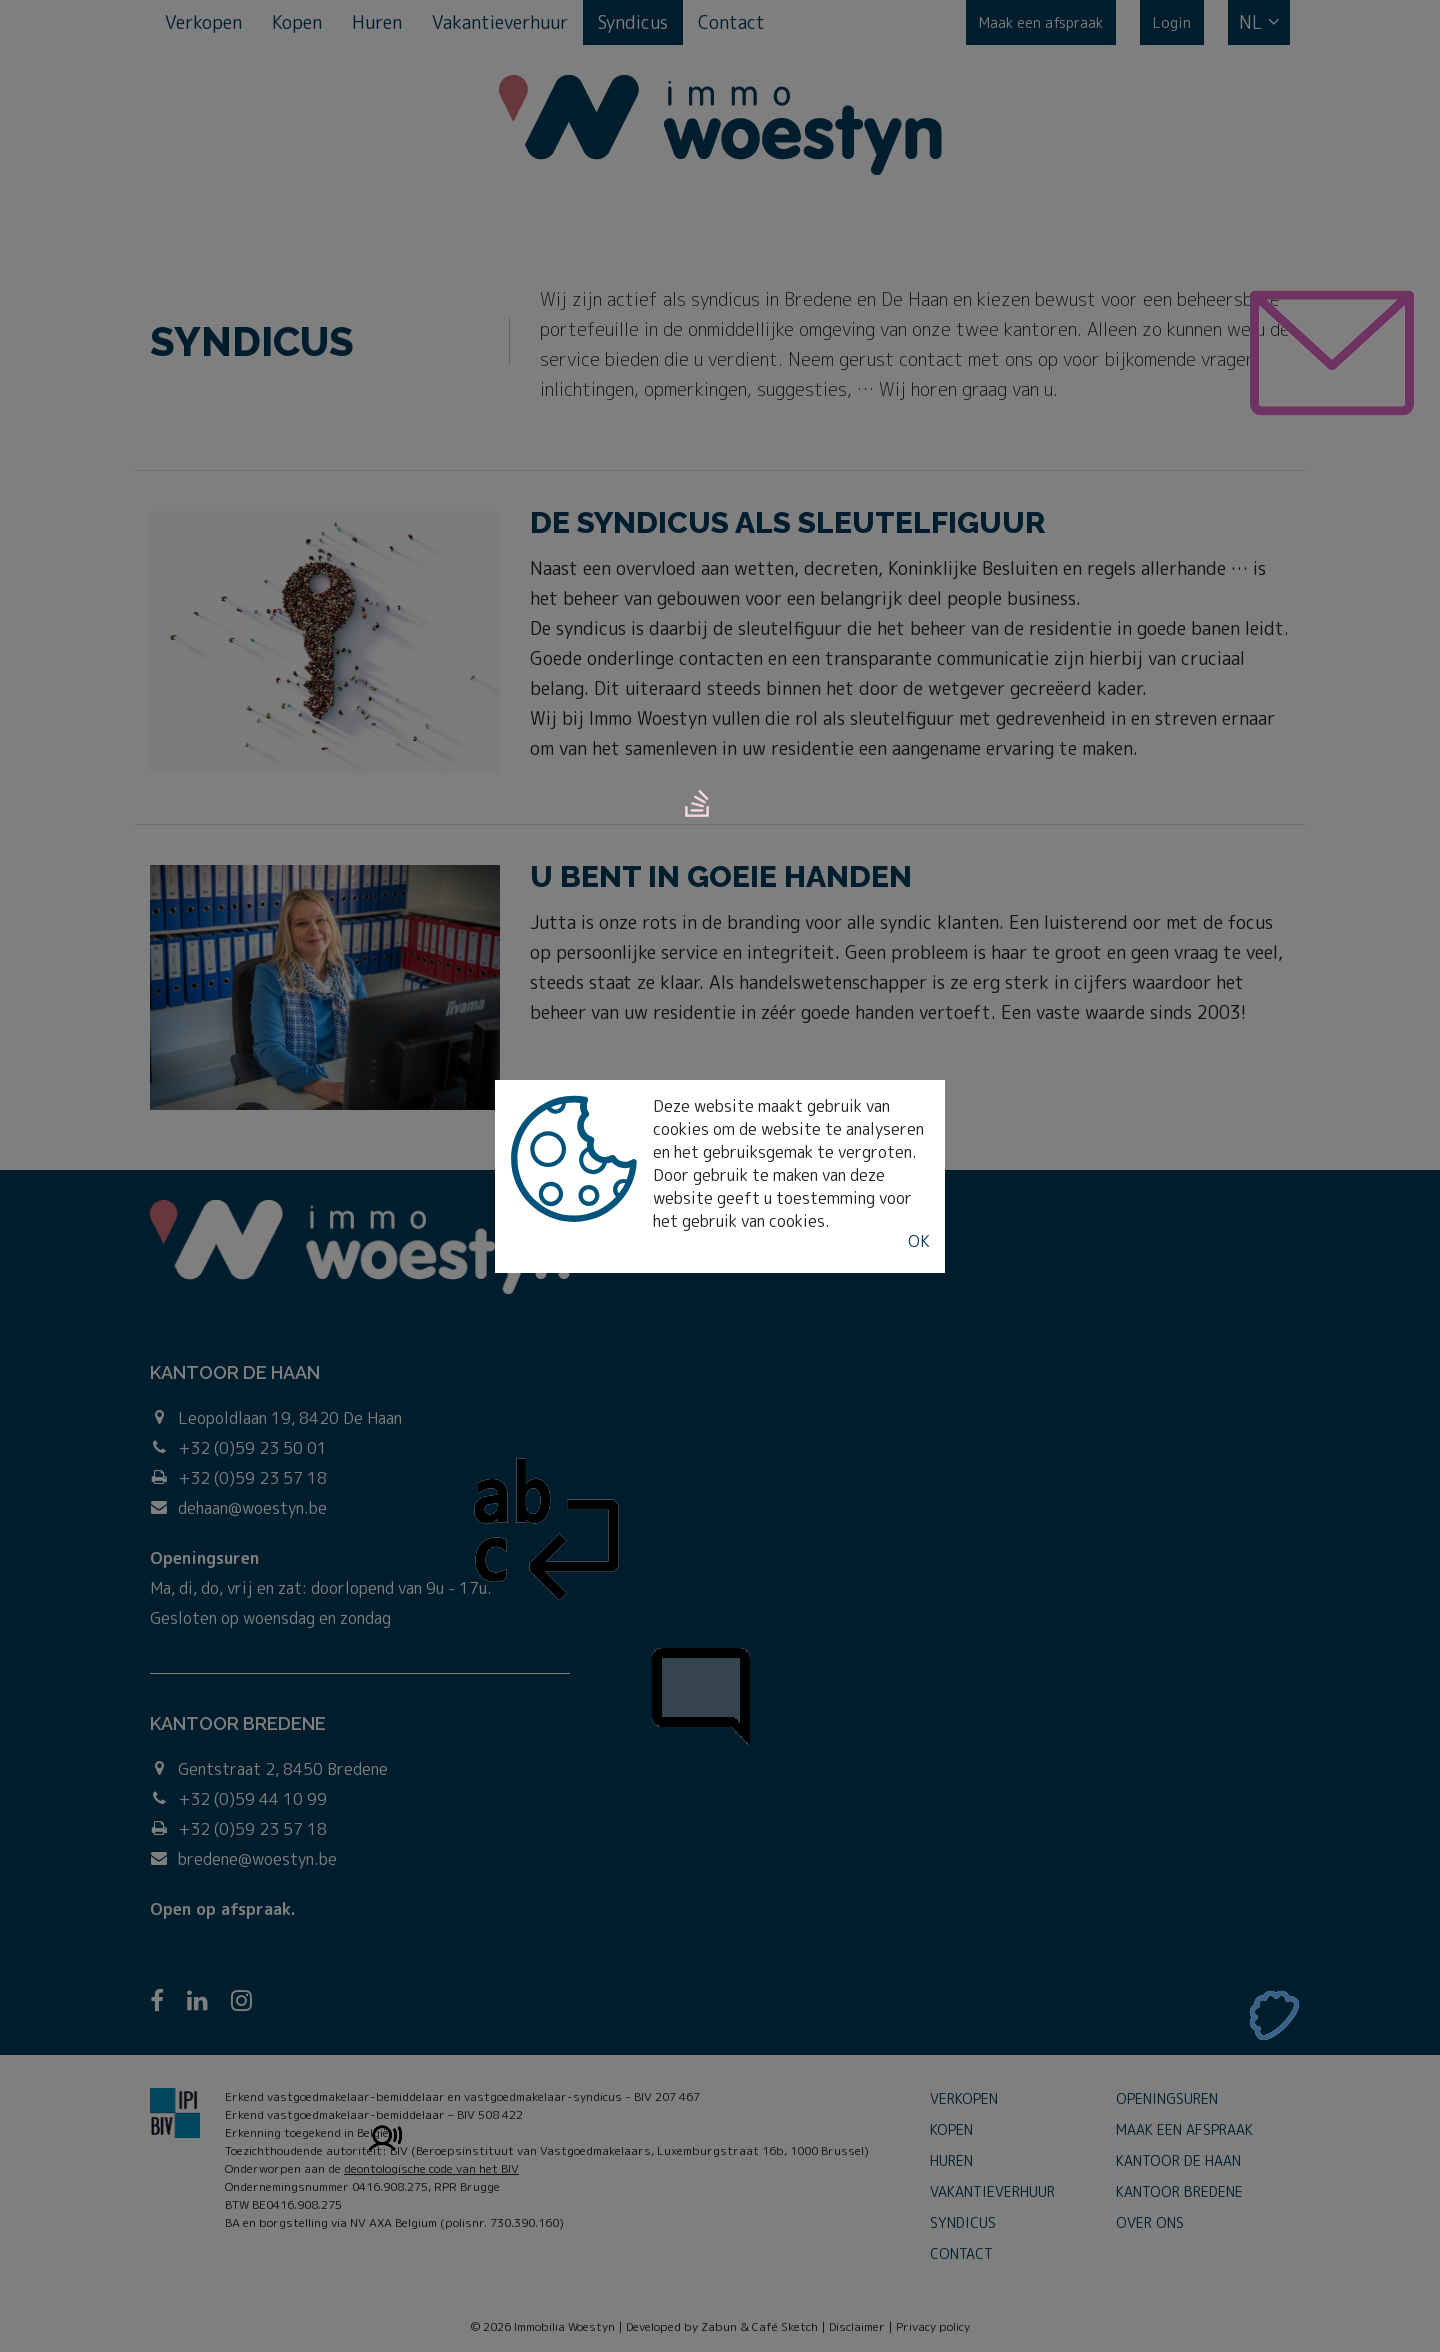  Describe the element at coordinates (1274, 2015) in the screenshot. I see `browse asian cuisine or dumpling restaurants` at that location.